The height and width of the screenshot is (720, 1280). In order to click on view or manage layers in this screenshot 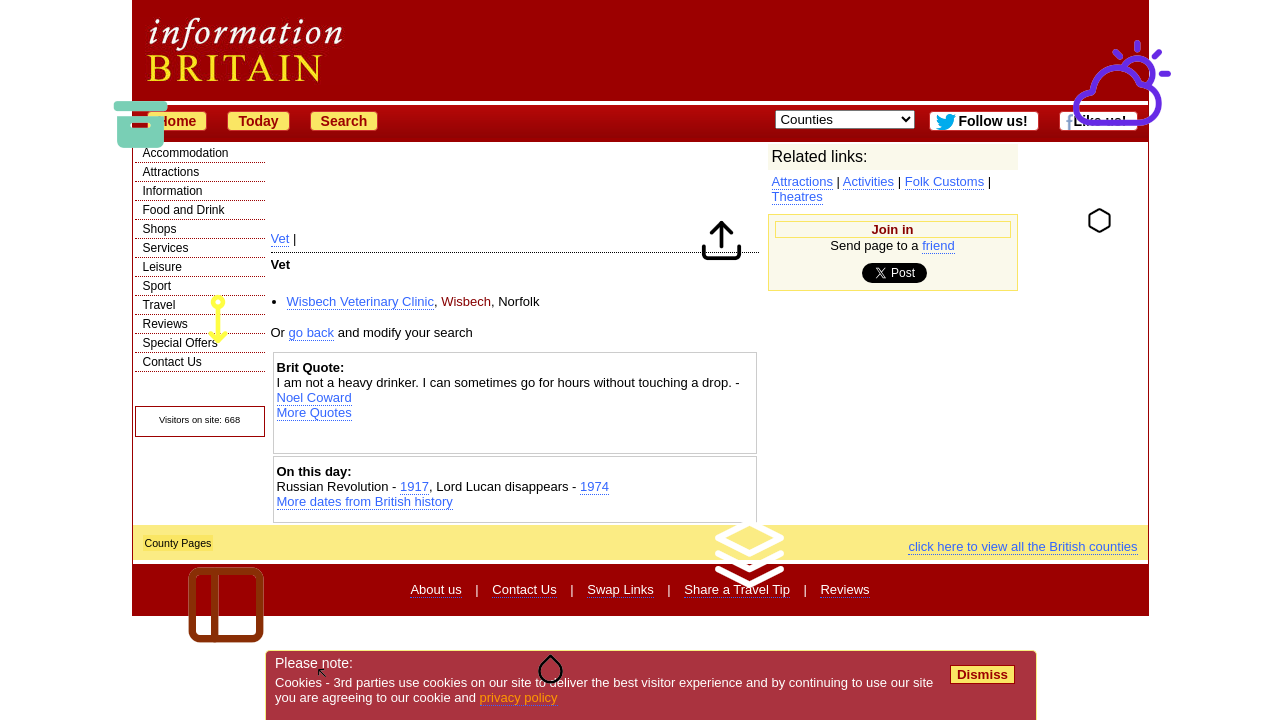, I will do `click(749, 553)`.